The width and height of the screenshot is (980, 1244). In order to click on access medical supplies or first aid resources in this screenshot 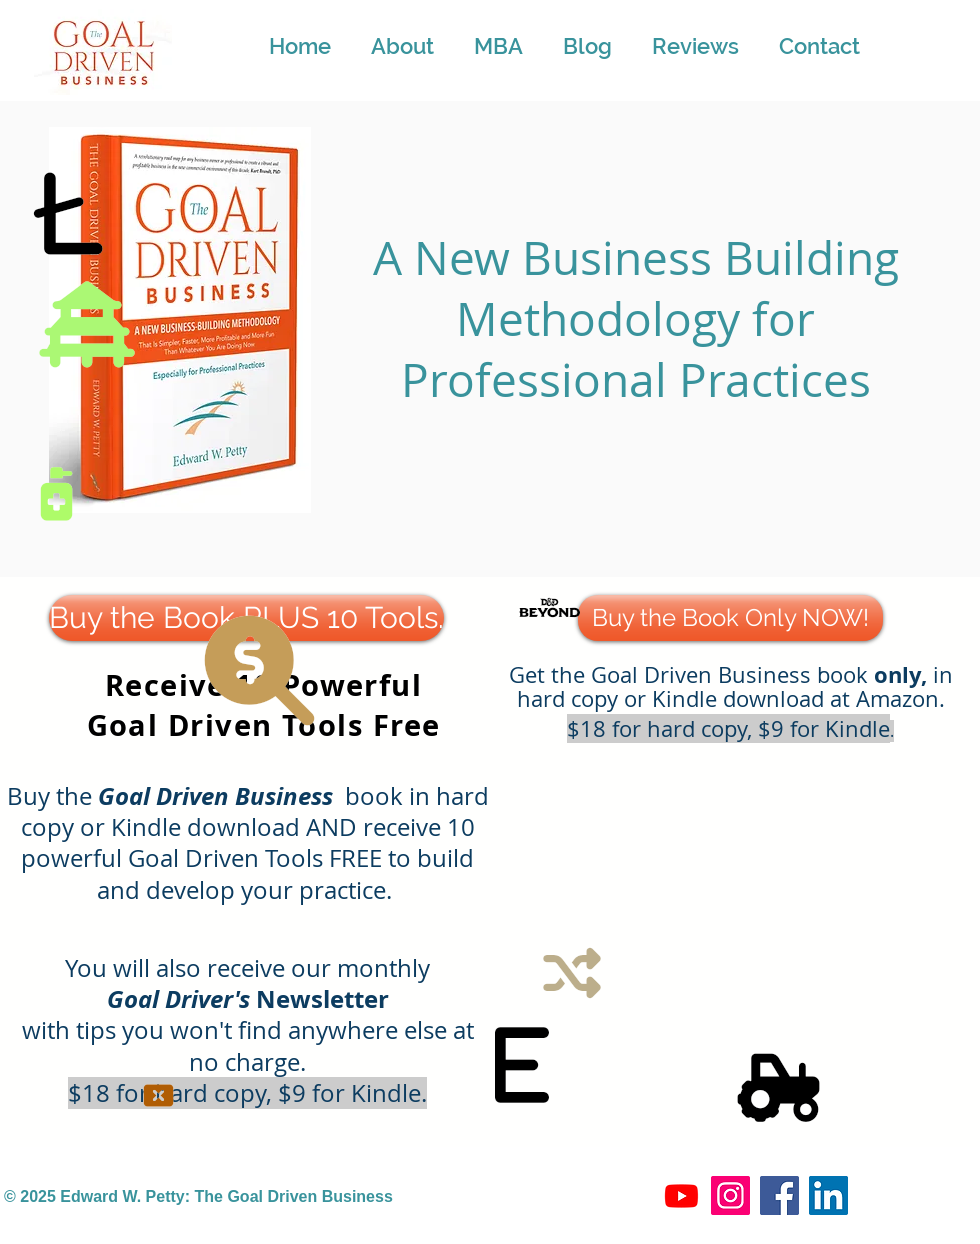, I will do `click(56, 495)`.